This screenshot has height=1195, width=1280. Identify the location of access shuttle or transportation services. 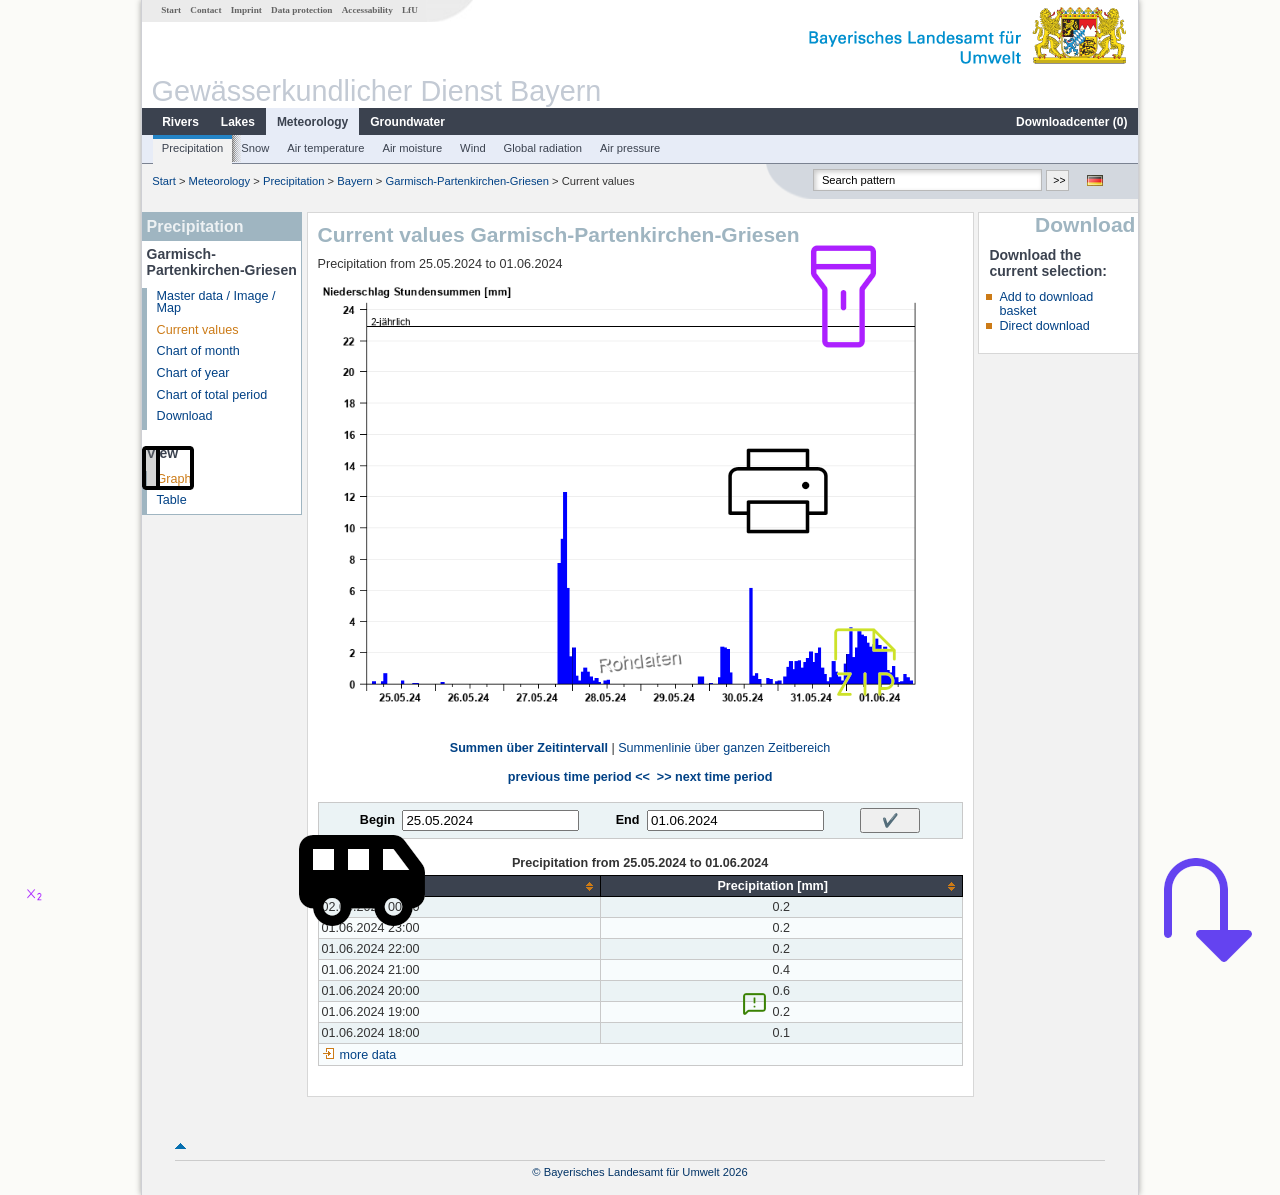
(362, 877).